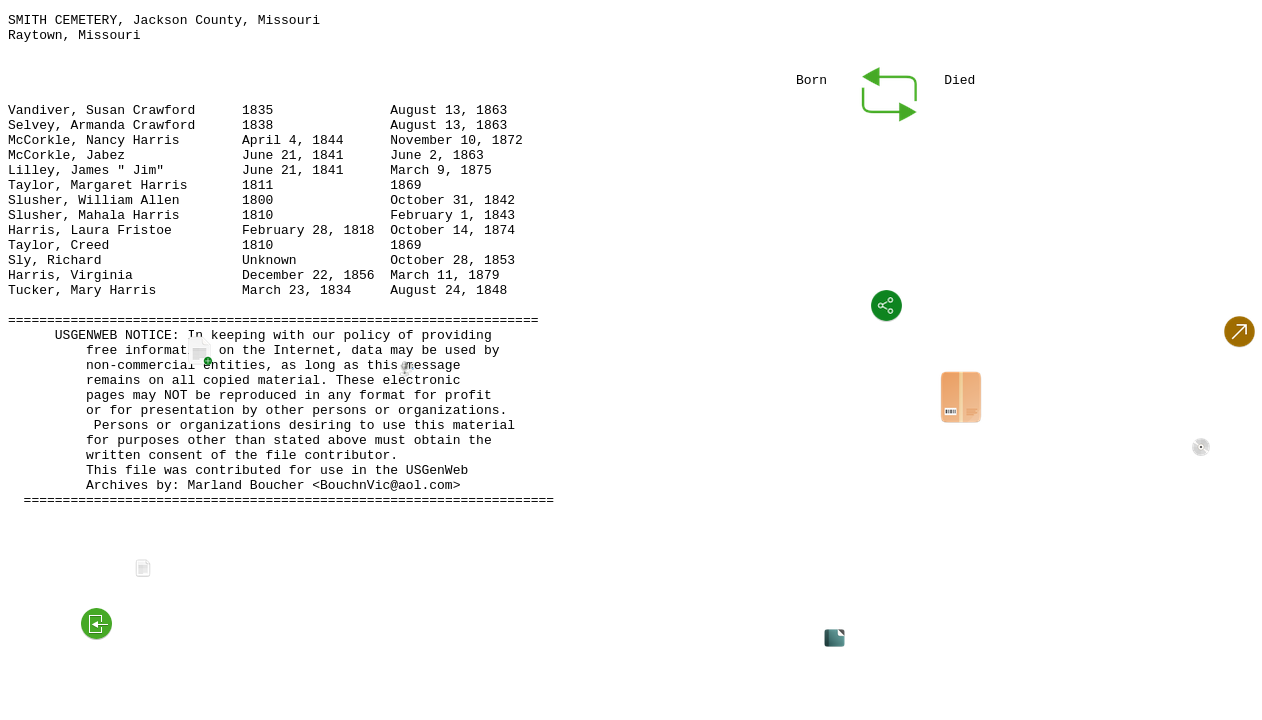 The image size is (1262, 720). Describe the element at coordinates (143, 568) in the screenshot. I see `open a text document` at that location.